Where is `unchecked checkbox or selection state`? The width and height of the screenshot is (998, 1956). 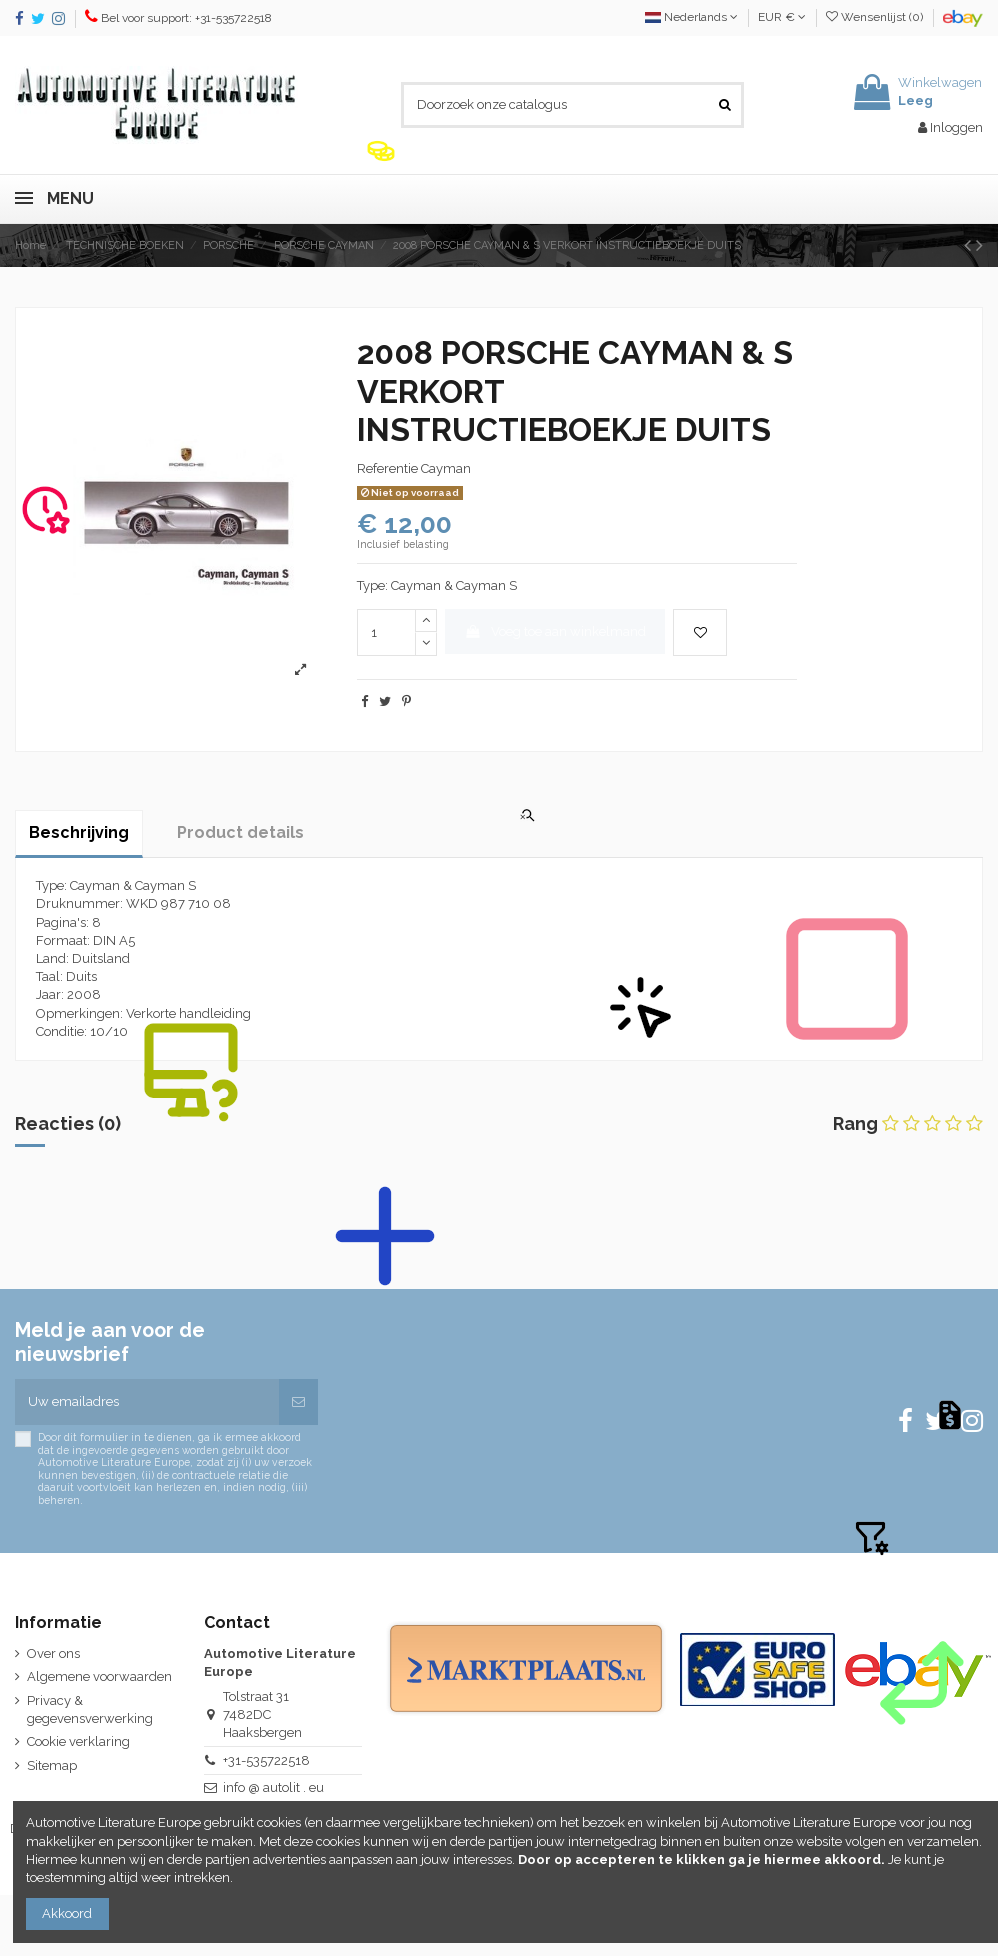 unchecked checkbox or selection state is located at coordinates (847, 979).